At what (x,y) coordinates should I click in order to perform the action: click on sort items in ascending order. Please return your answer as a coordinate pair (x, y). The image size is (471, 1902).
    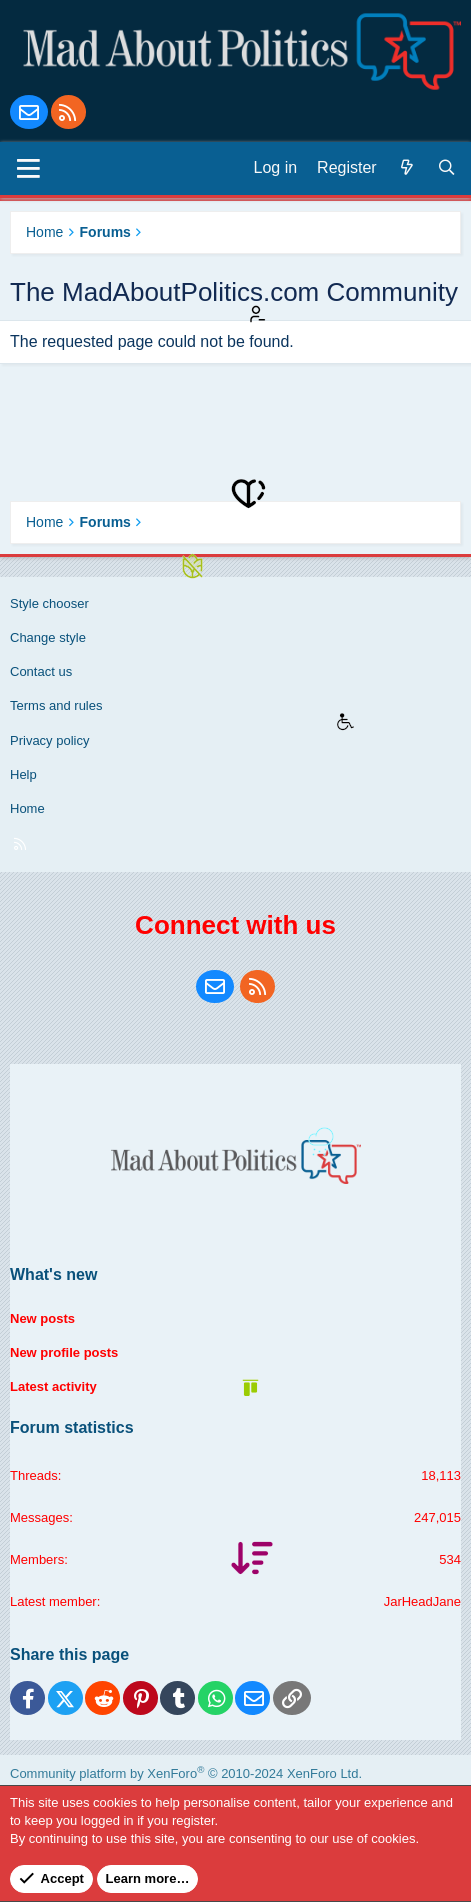
    Looking at the image, I should click on (252, 1558).